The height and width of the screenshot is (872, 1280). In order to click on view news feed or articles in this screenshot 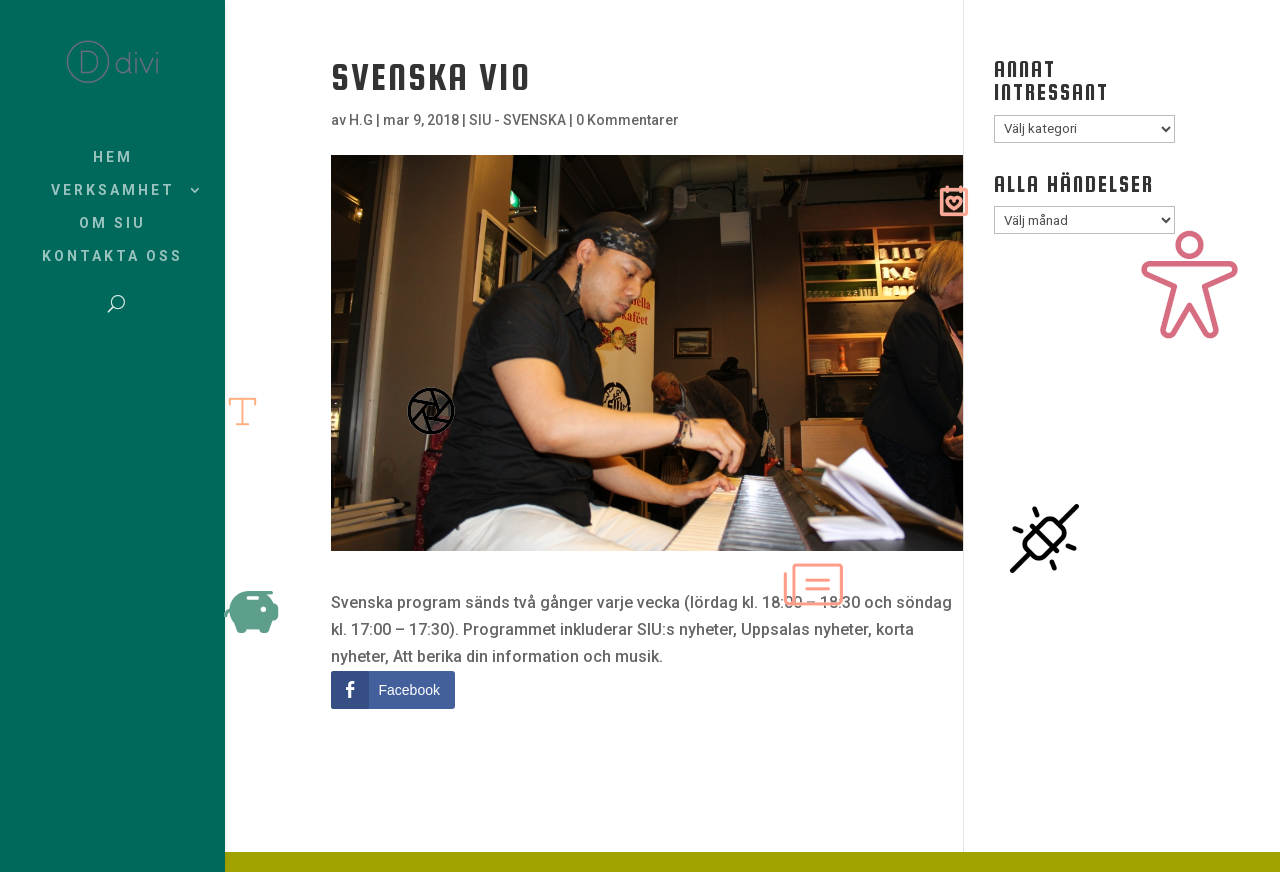, I will do `click(815, 584)`.